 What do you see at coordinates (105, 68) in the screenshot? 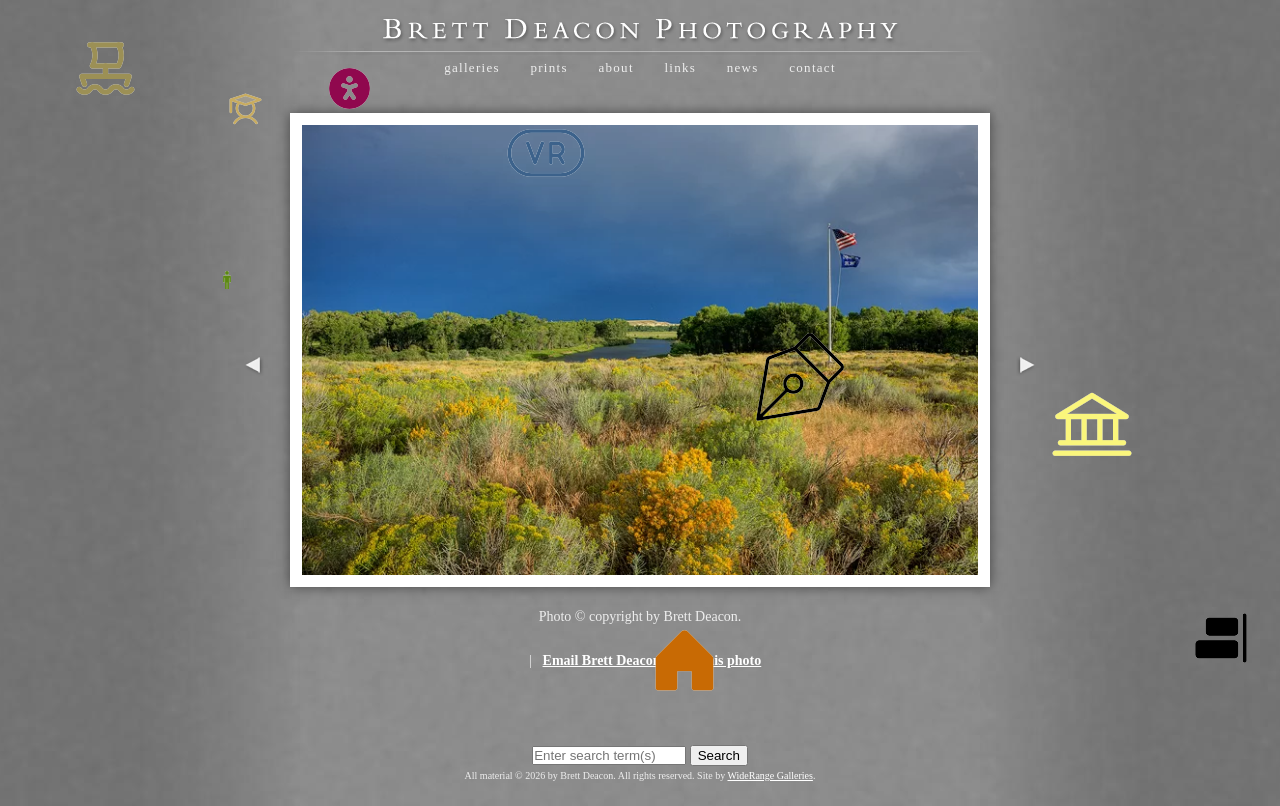
I see `access sailing or boating features` at bounding box center [105, 68].